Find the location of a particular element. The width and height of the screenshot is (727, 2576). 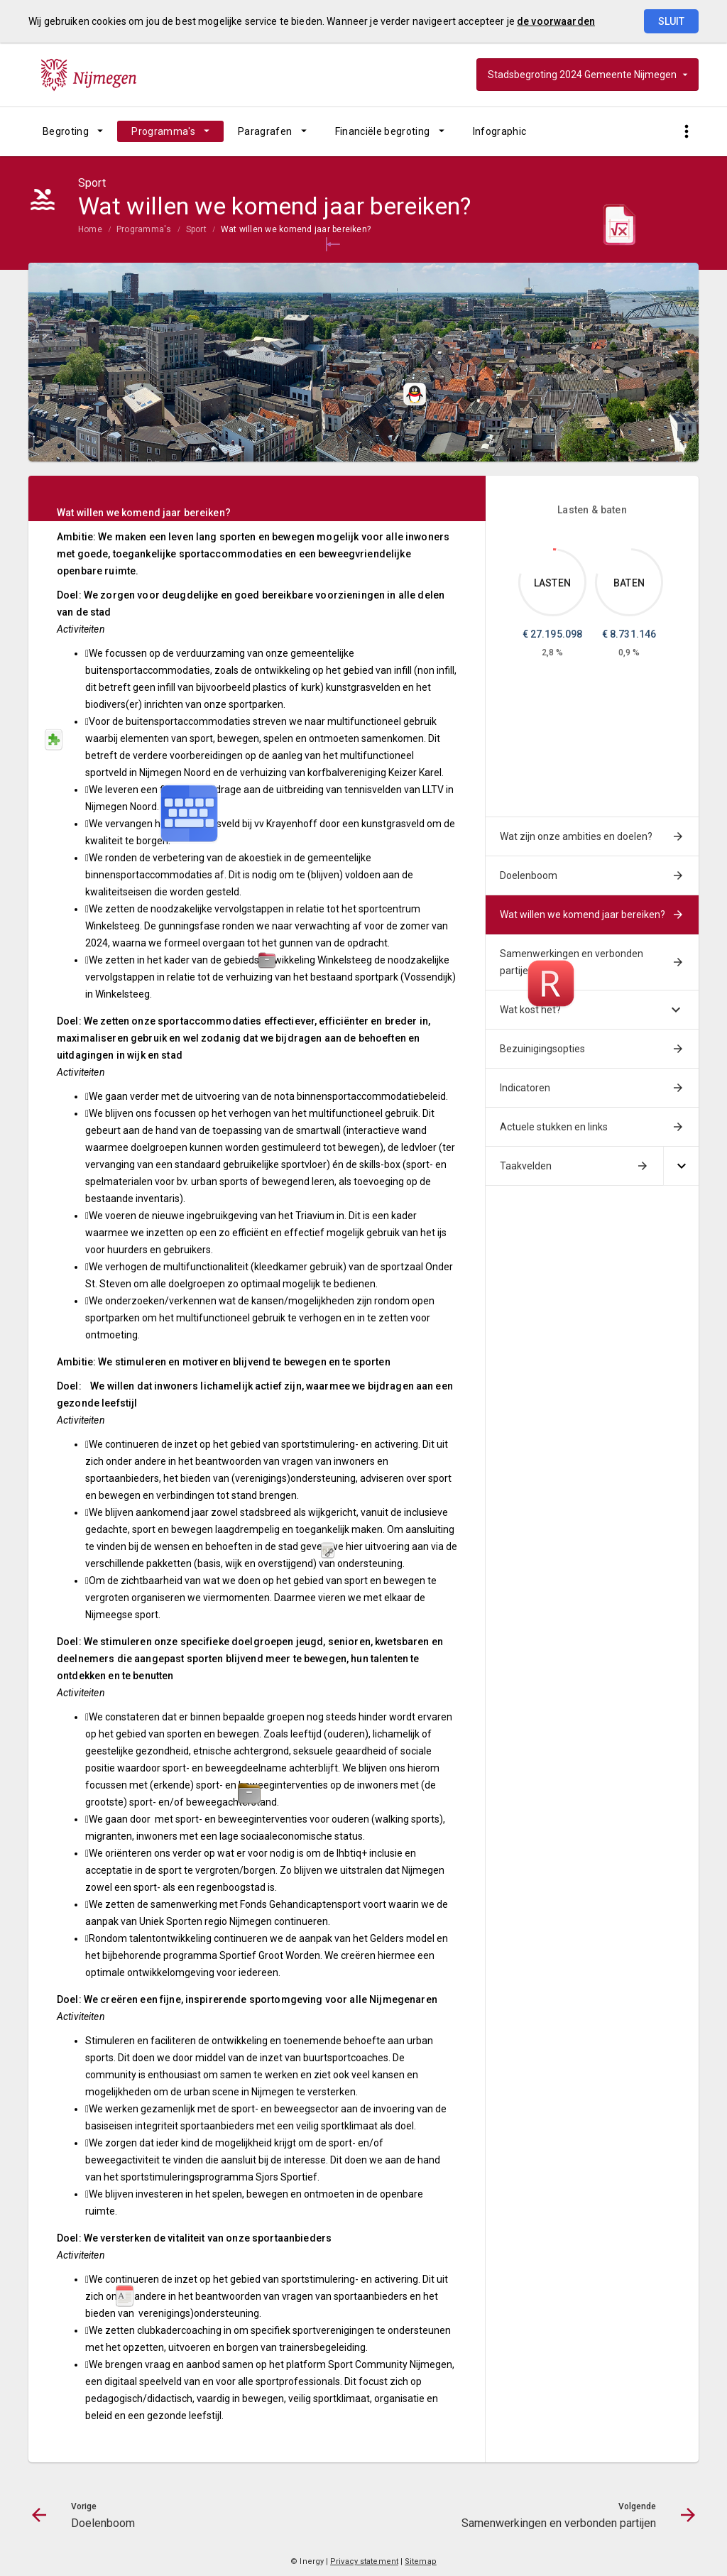

go to the first item in a list or sequence is located at coordinates (333, 244).